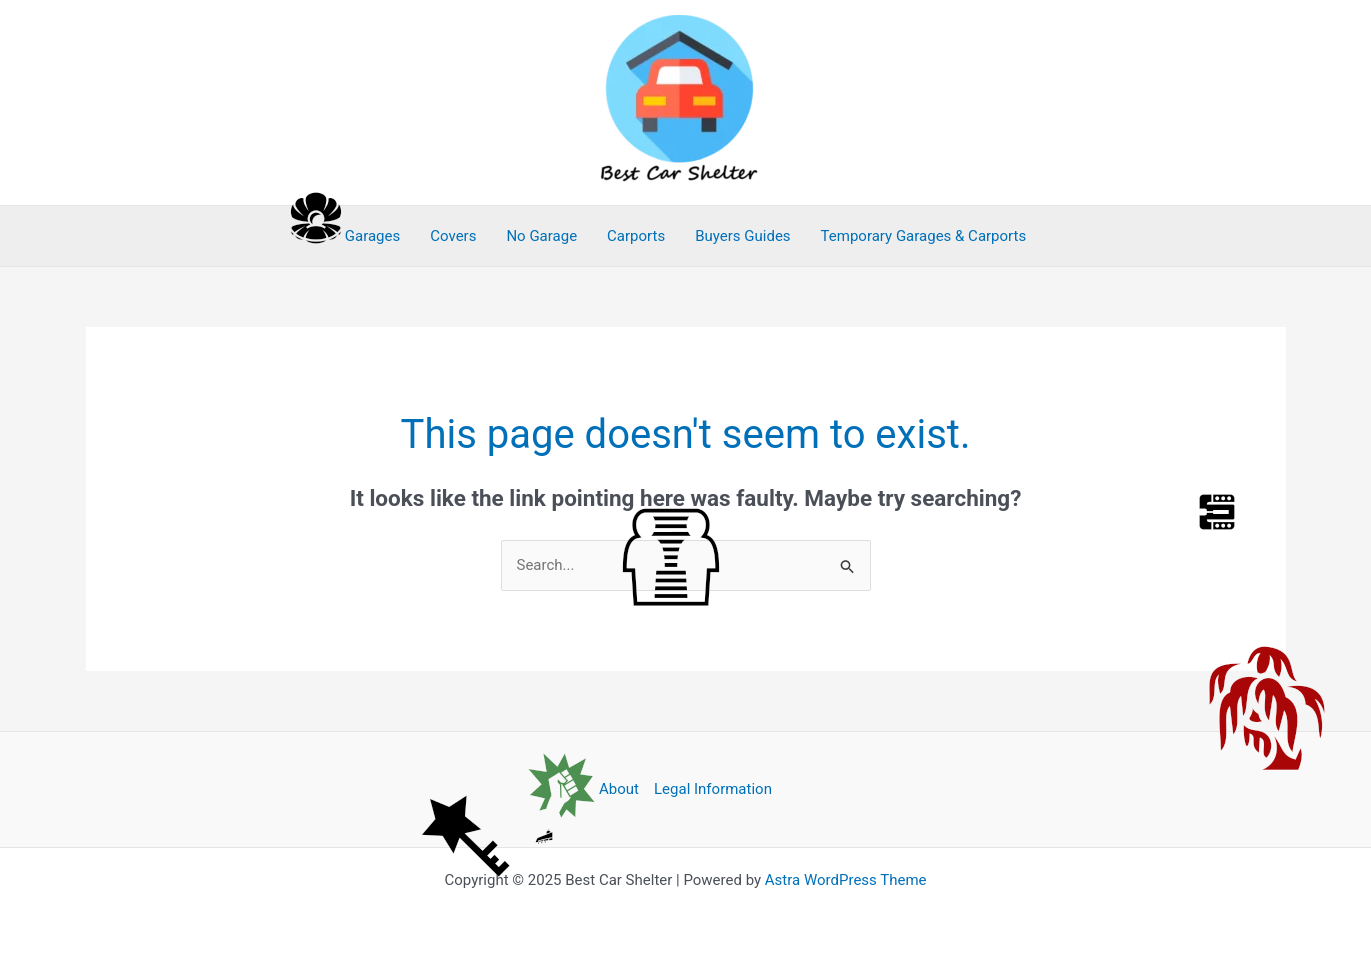 This screenshot has width=1371, height=968. I want to click on access flight or travel features, so click(544, 837).